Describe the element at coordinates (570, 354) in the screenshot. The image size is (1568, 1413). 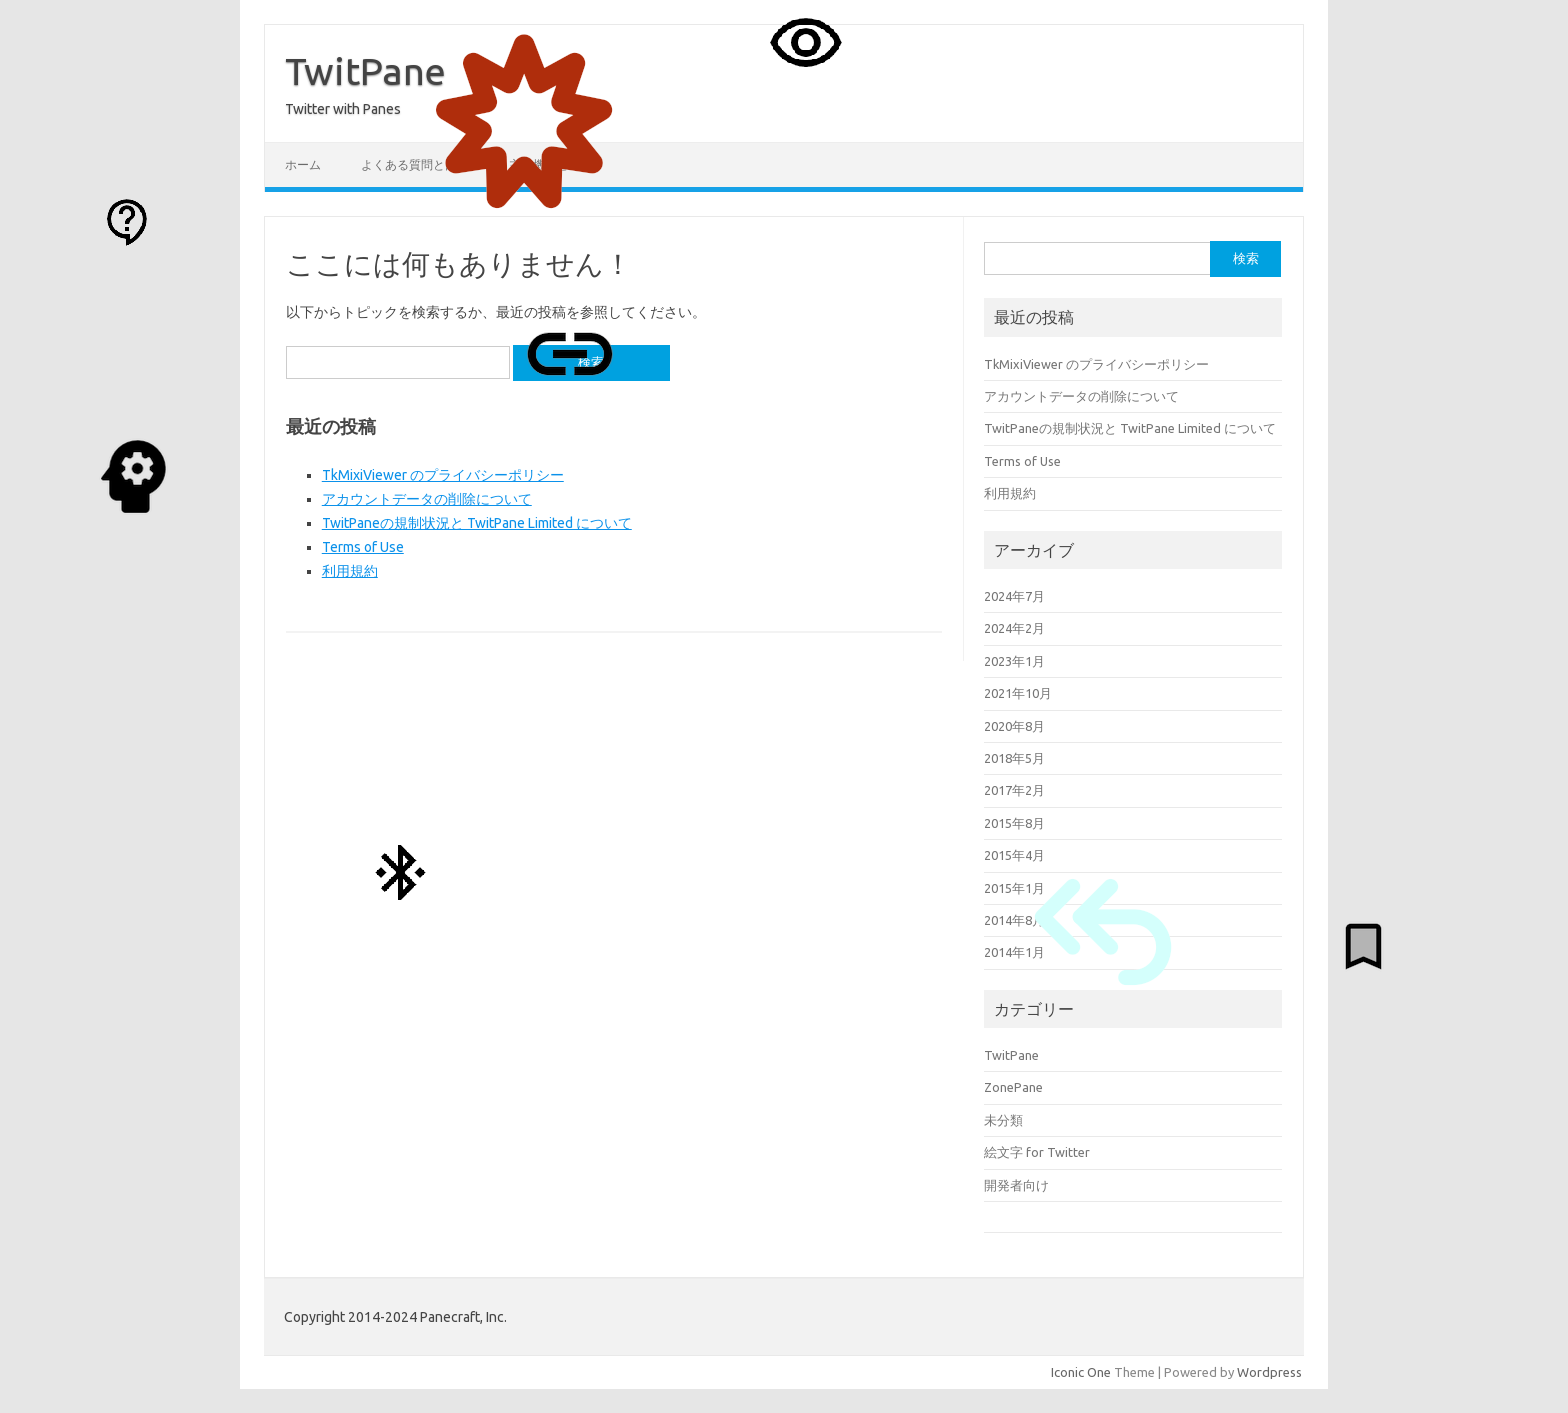
I see `copy or share a link` at that location.